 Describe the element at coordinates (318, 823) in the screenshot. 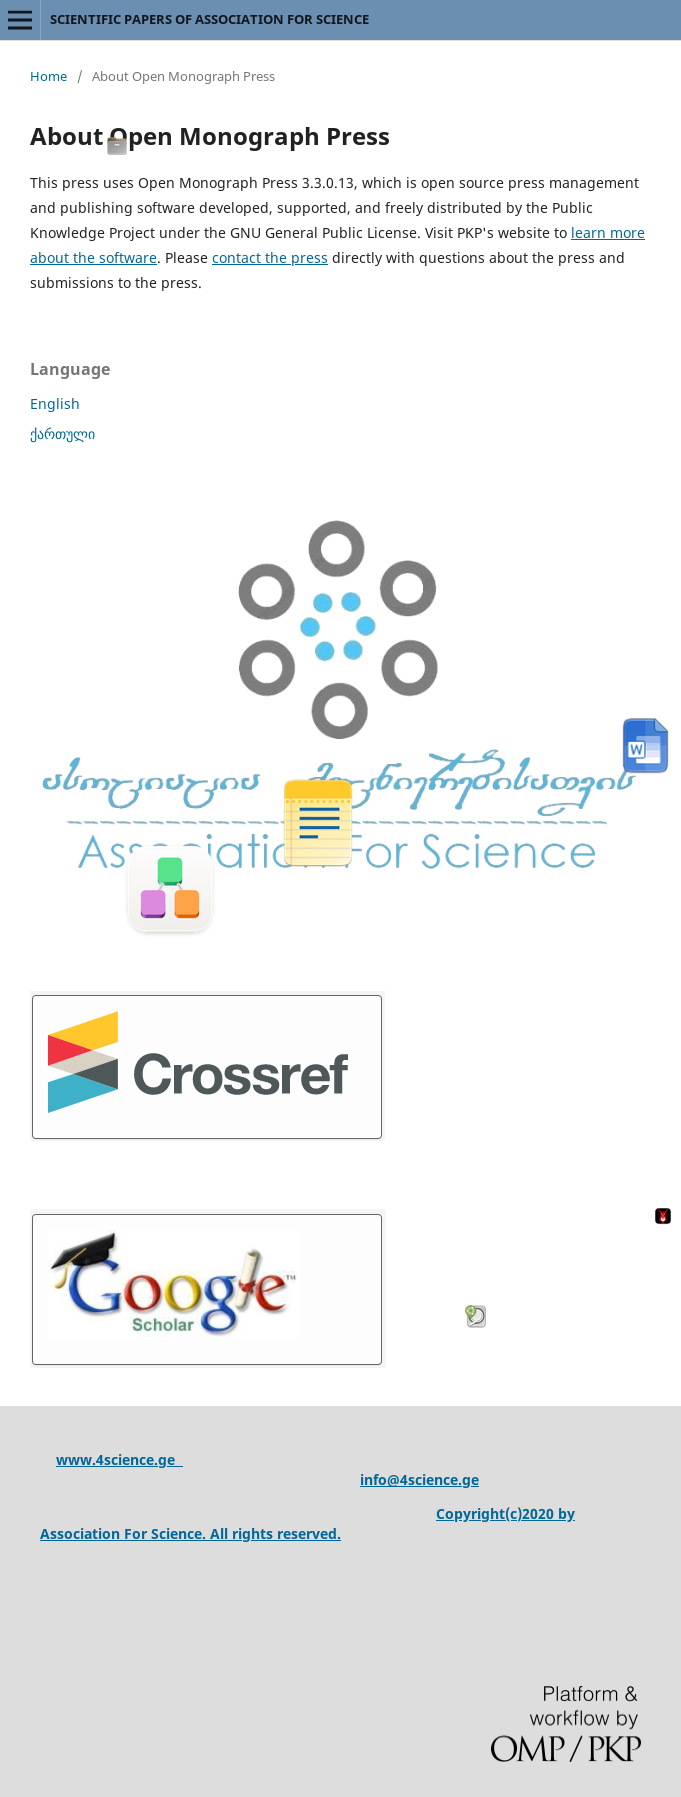

I see `open the notes app` at that location.